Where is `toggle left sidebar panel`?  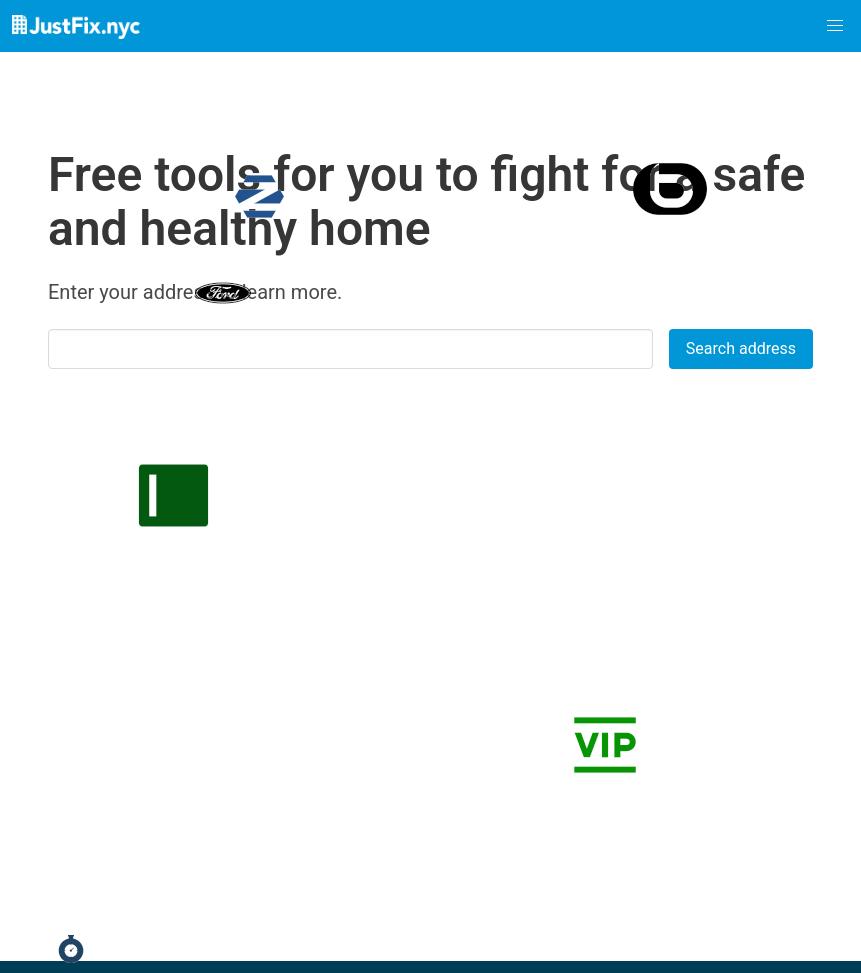 toggle left sidebar panel is located at coordinates (173, 495).